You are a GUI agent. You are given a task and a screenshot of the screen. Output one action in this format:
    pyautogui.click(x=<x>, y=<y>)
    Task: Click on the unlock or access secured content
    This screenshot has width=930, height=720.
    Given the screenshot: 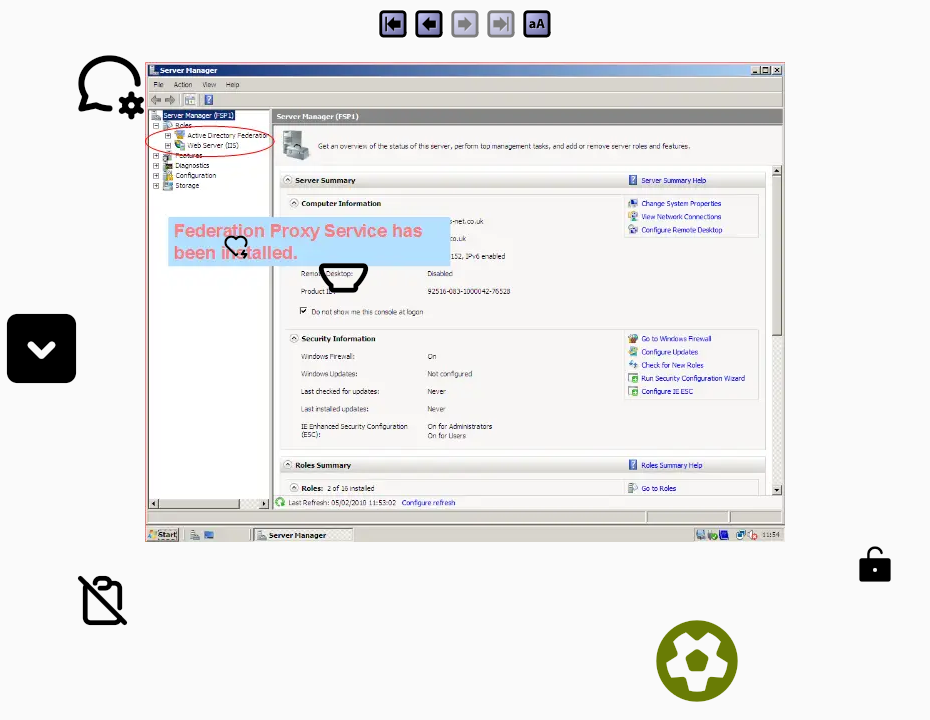 What is the action you would take?
    pyautogui.click(x=875, y=566)
    